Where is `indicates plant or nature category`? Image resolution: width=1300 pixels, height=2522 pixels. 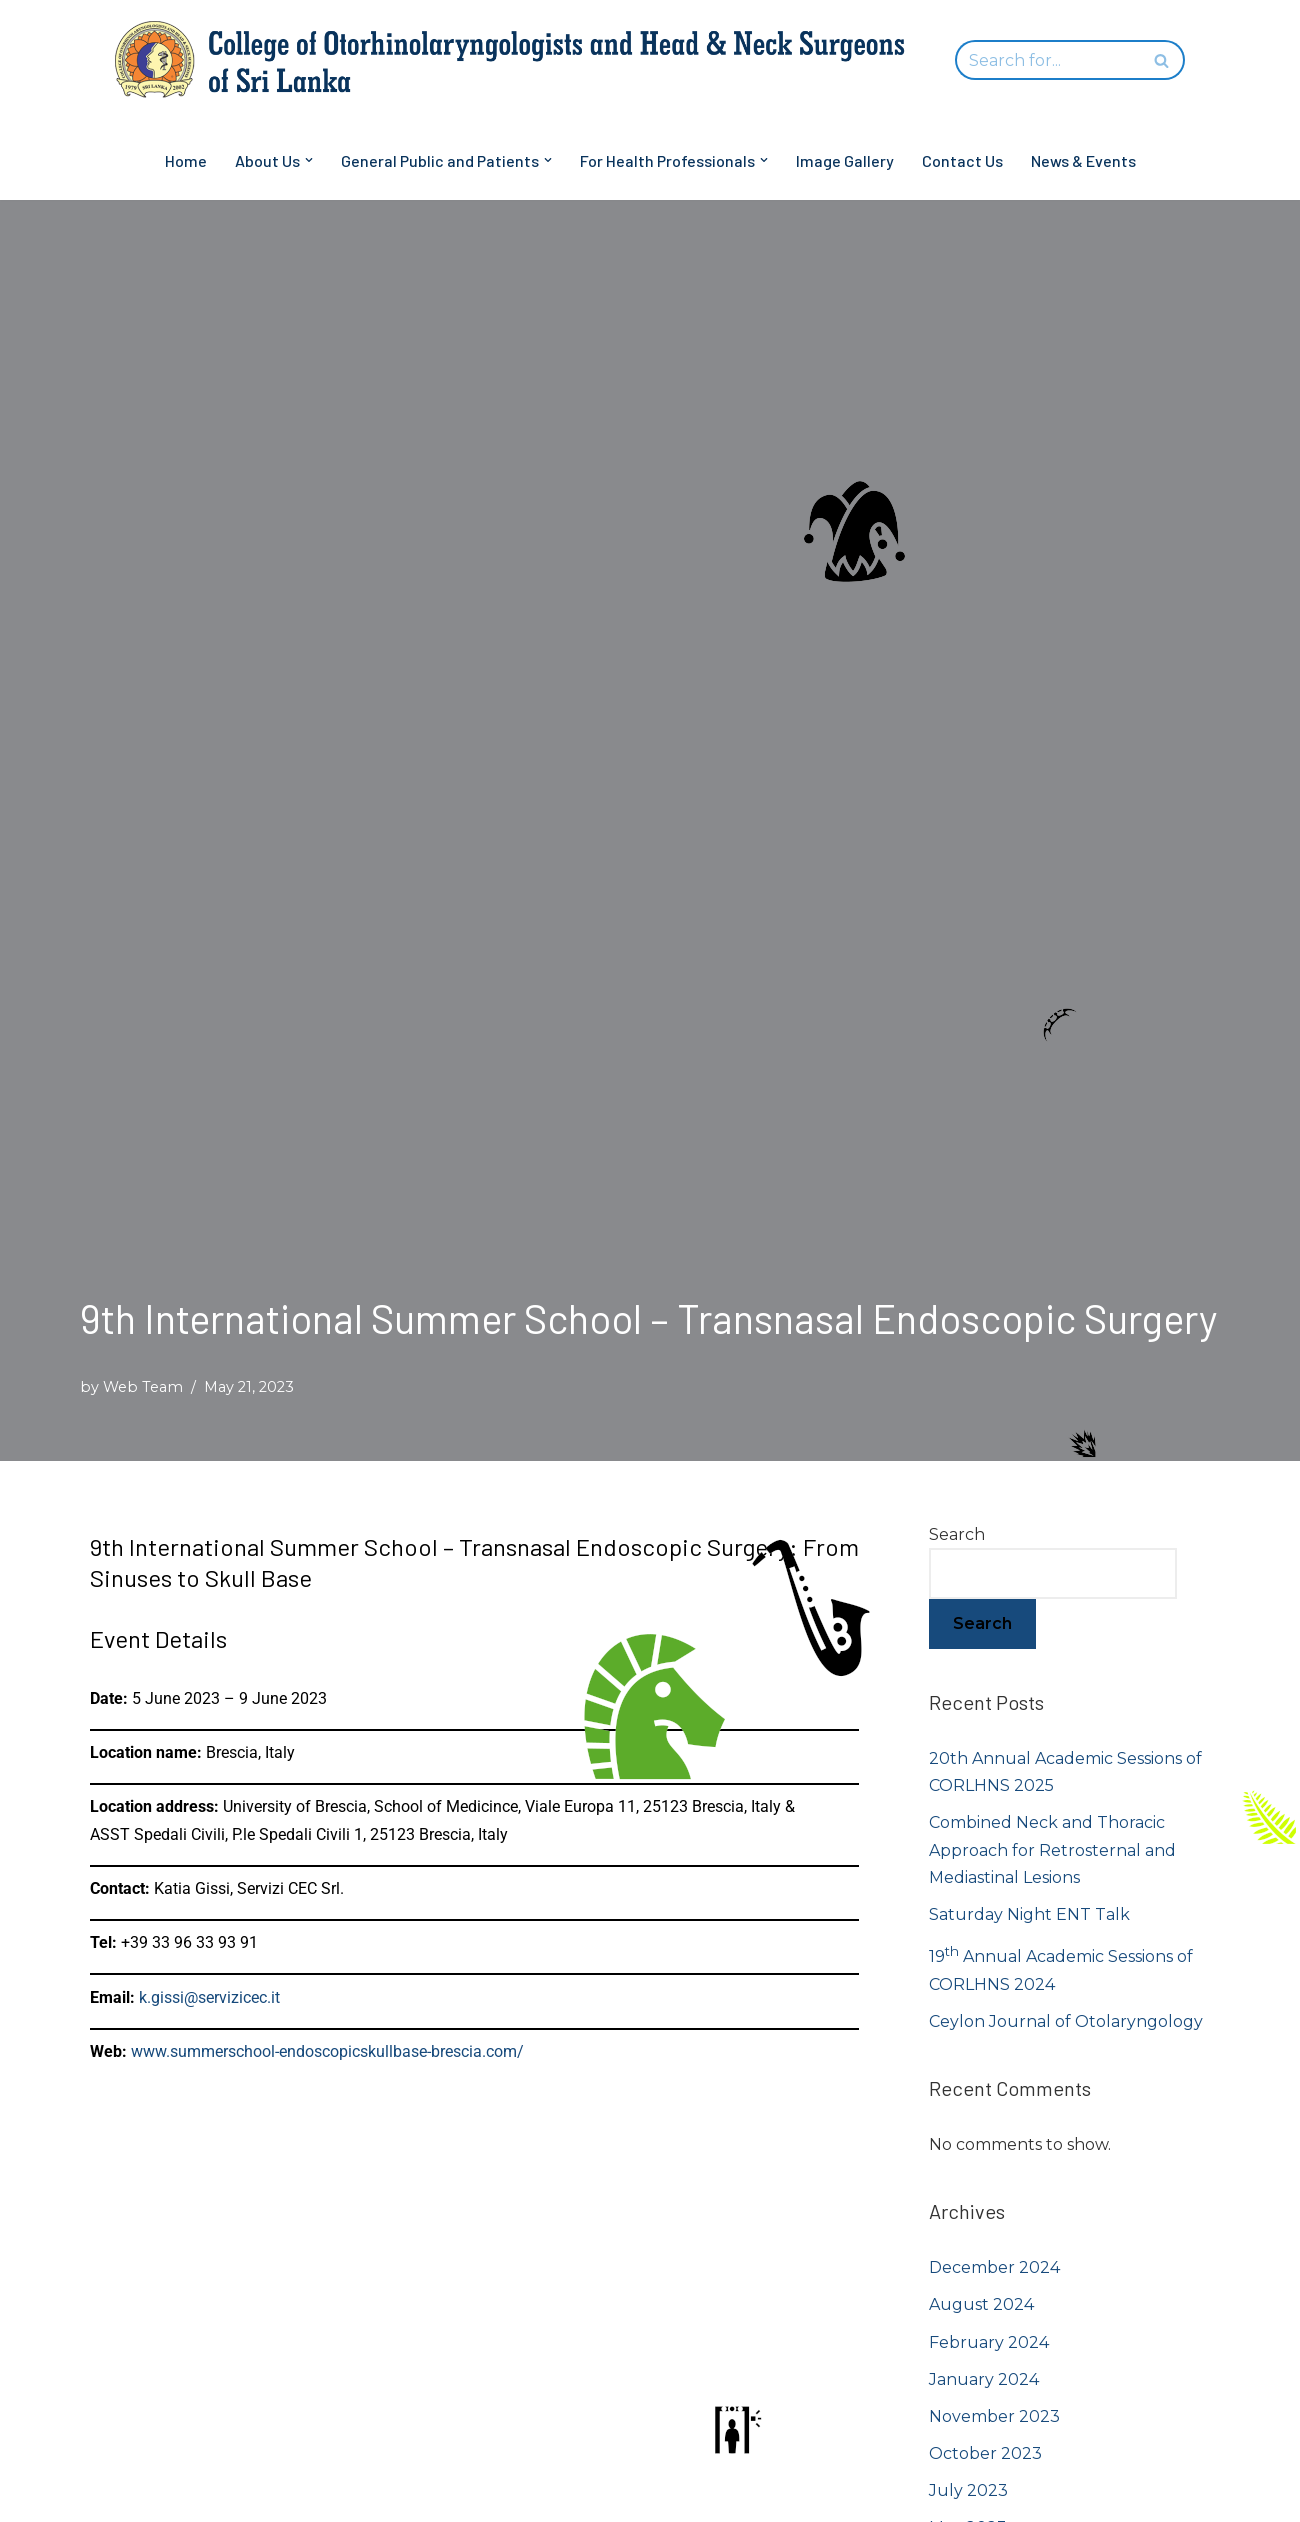 indicates plant or nature category is located at coordinates (1269, 1817).